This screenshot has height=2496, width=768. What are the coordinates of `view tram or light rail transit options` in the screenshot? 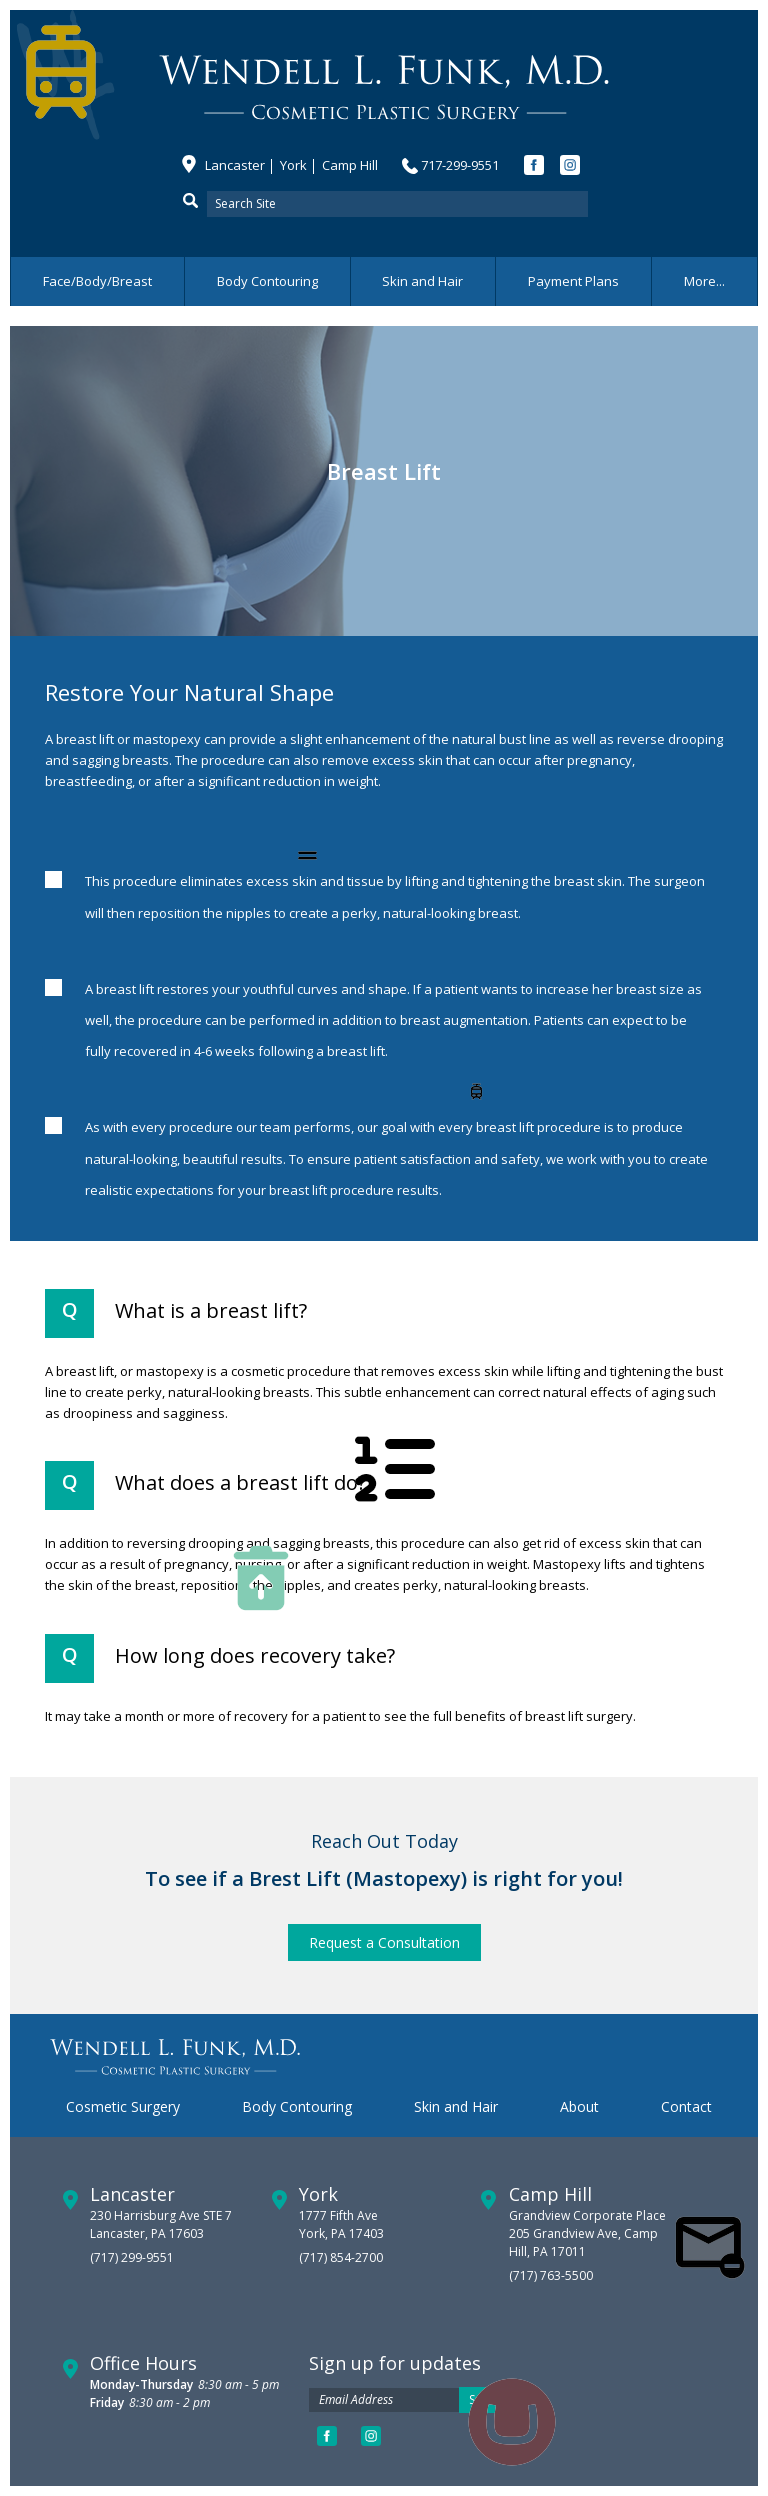 It's located at (61, 72).